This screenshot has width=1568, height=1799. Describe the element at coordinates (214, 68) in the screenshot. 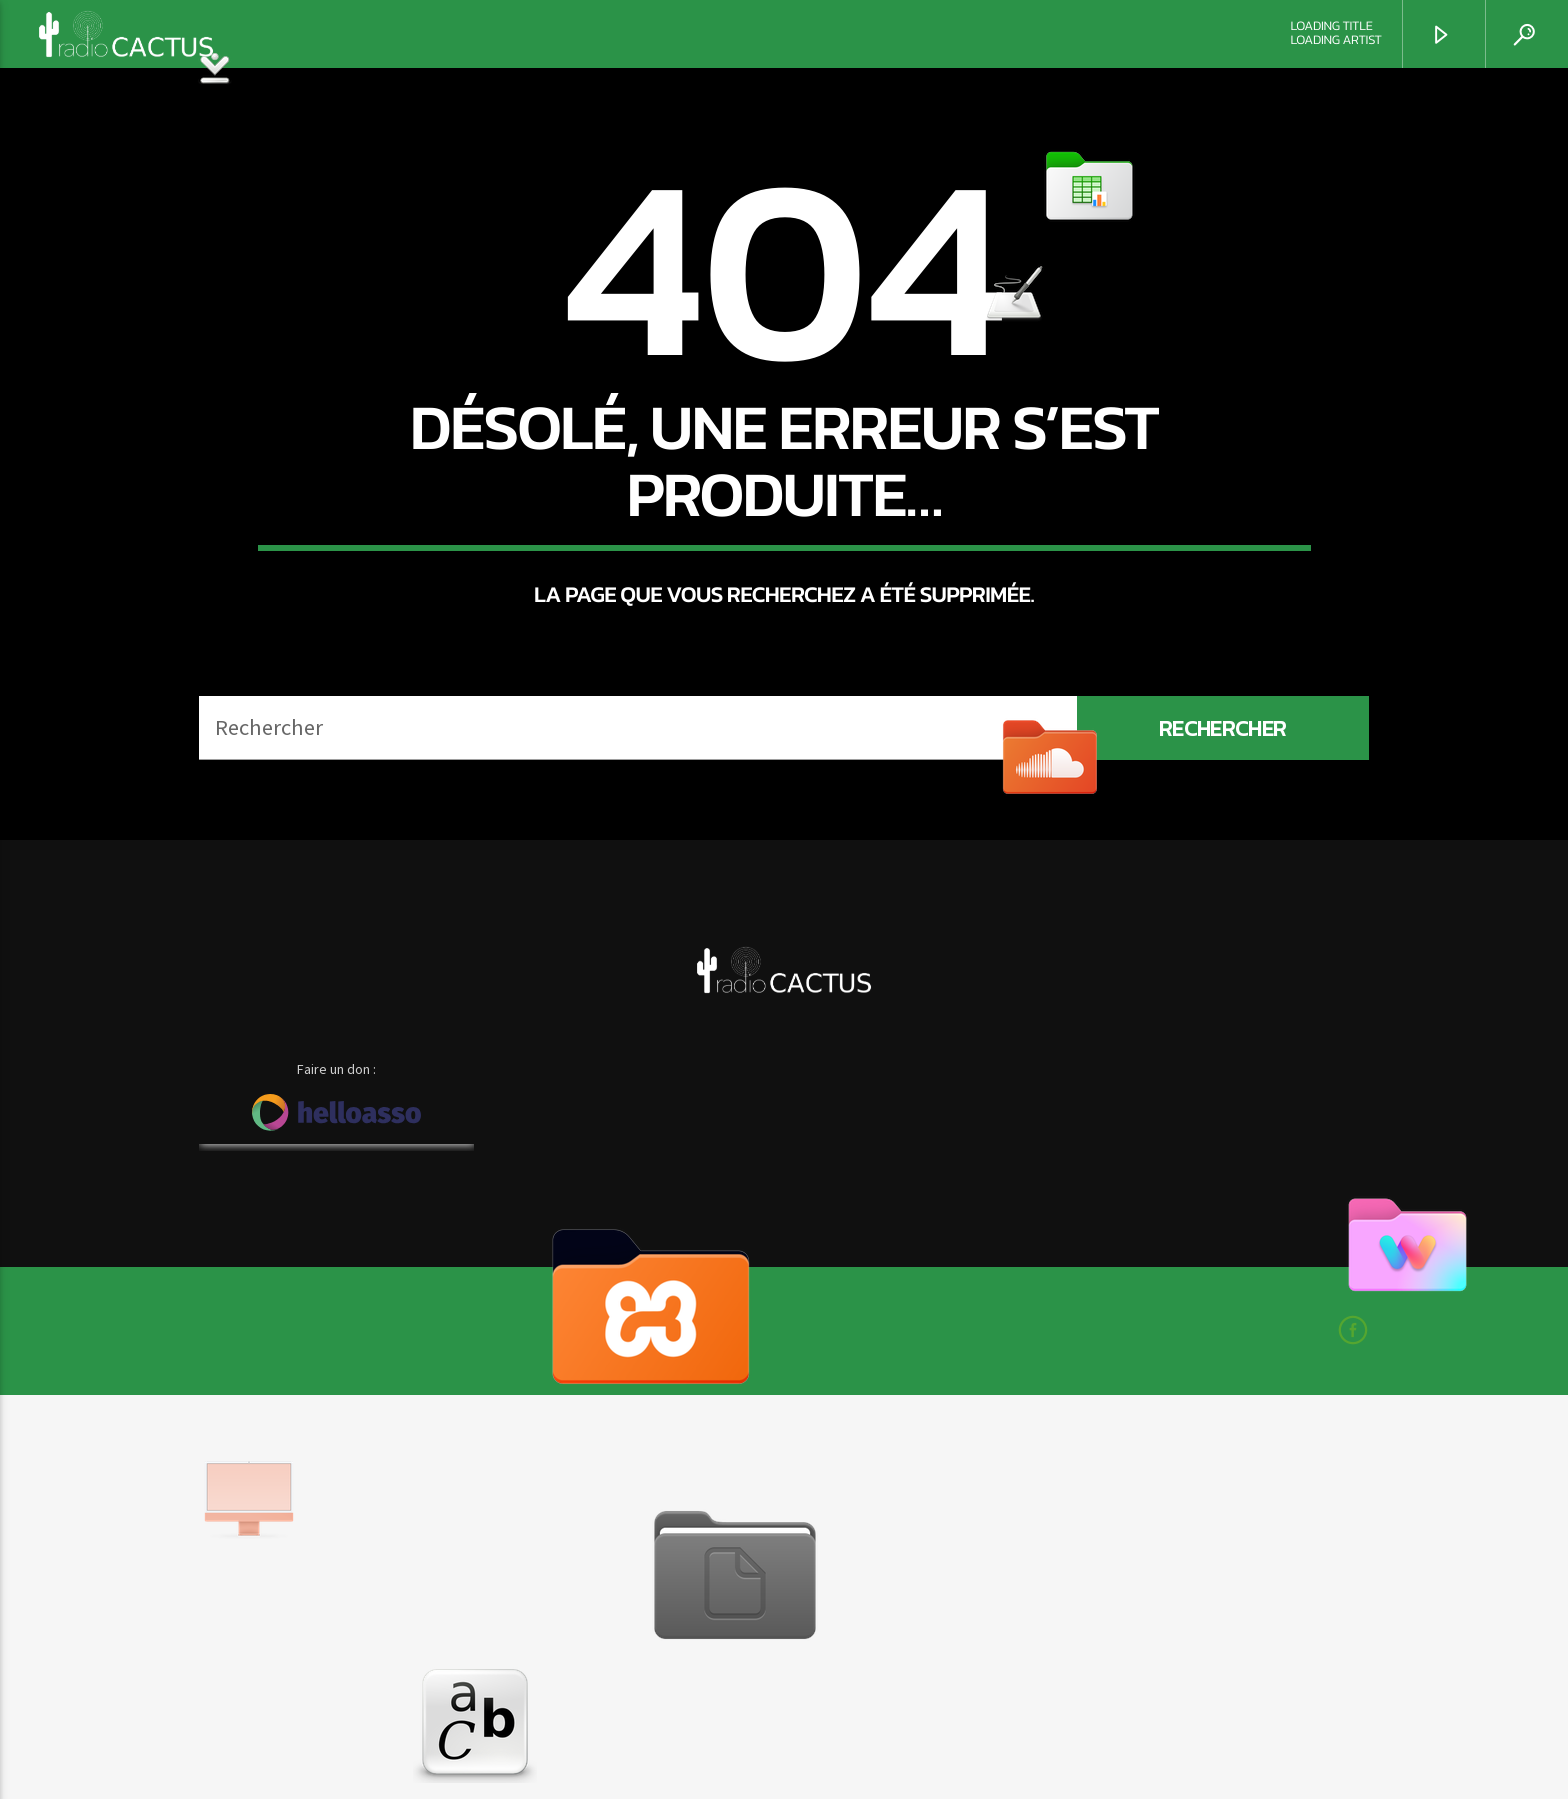

I see `scroll to bottom of page or list` at that location.